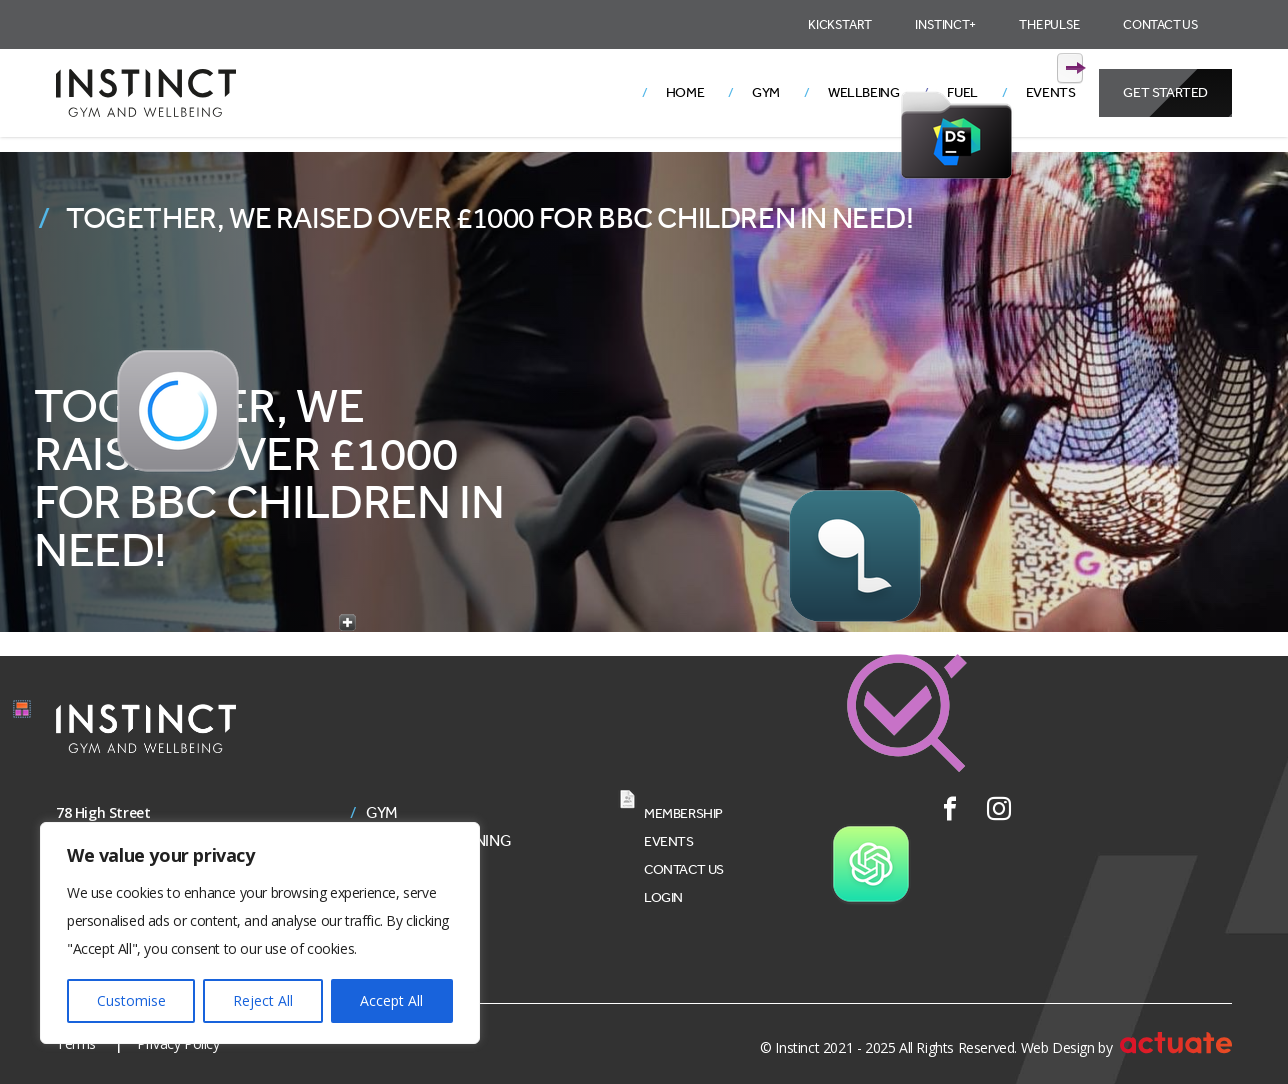  I want to click on authors or contributors text file, so click(627, 799).